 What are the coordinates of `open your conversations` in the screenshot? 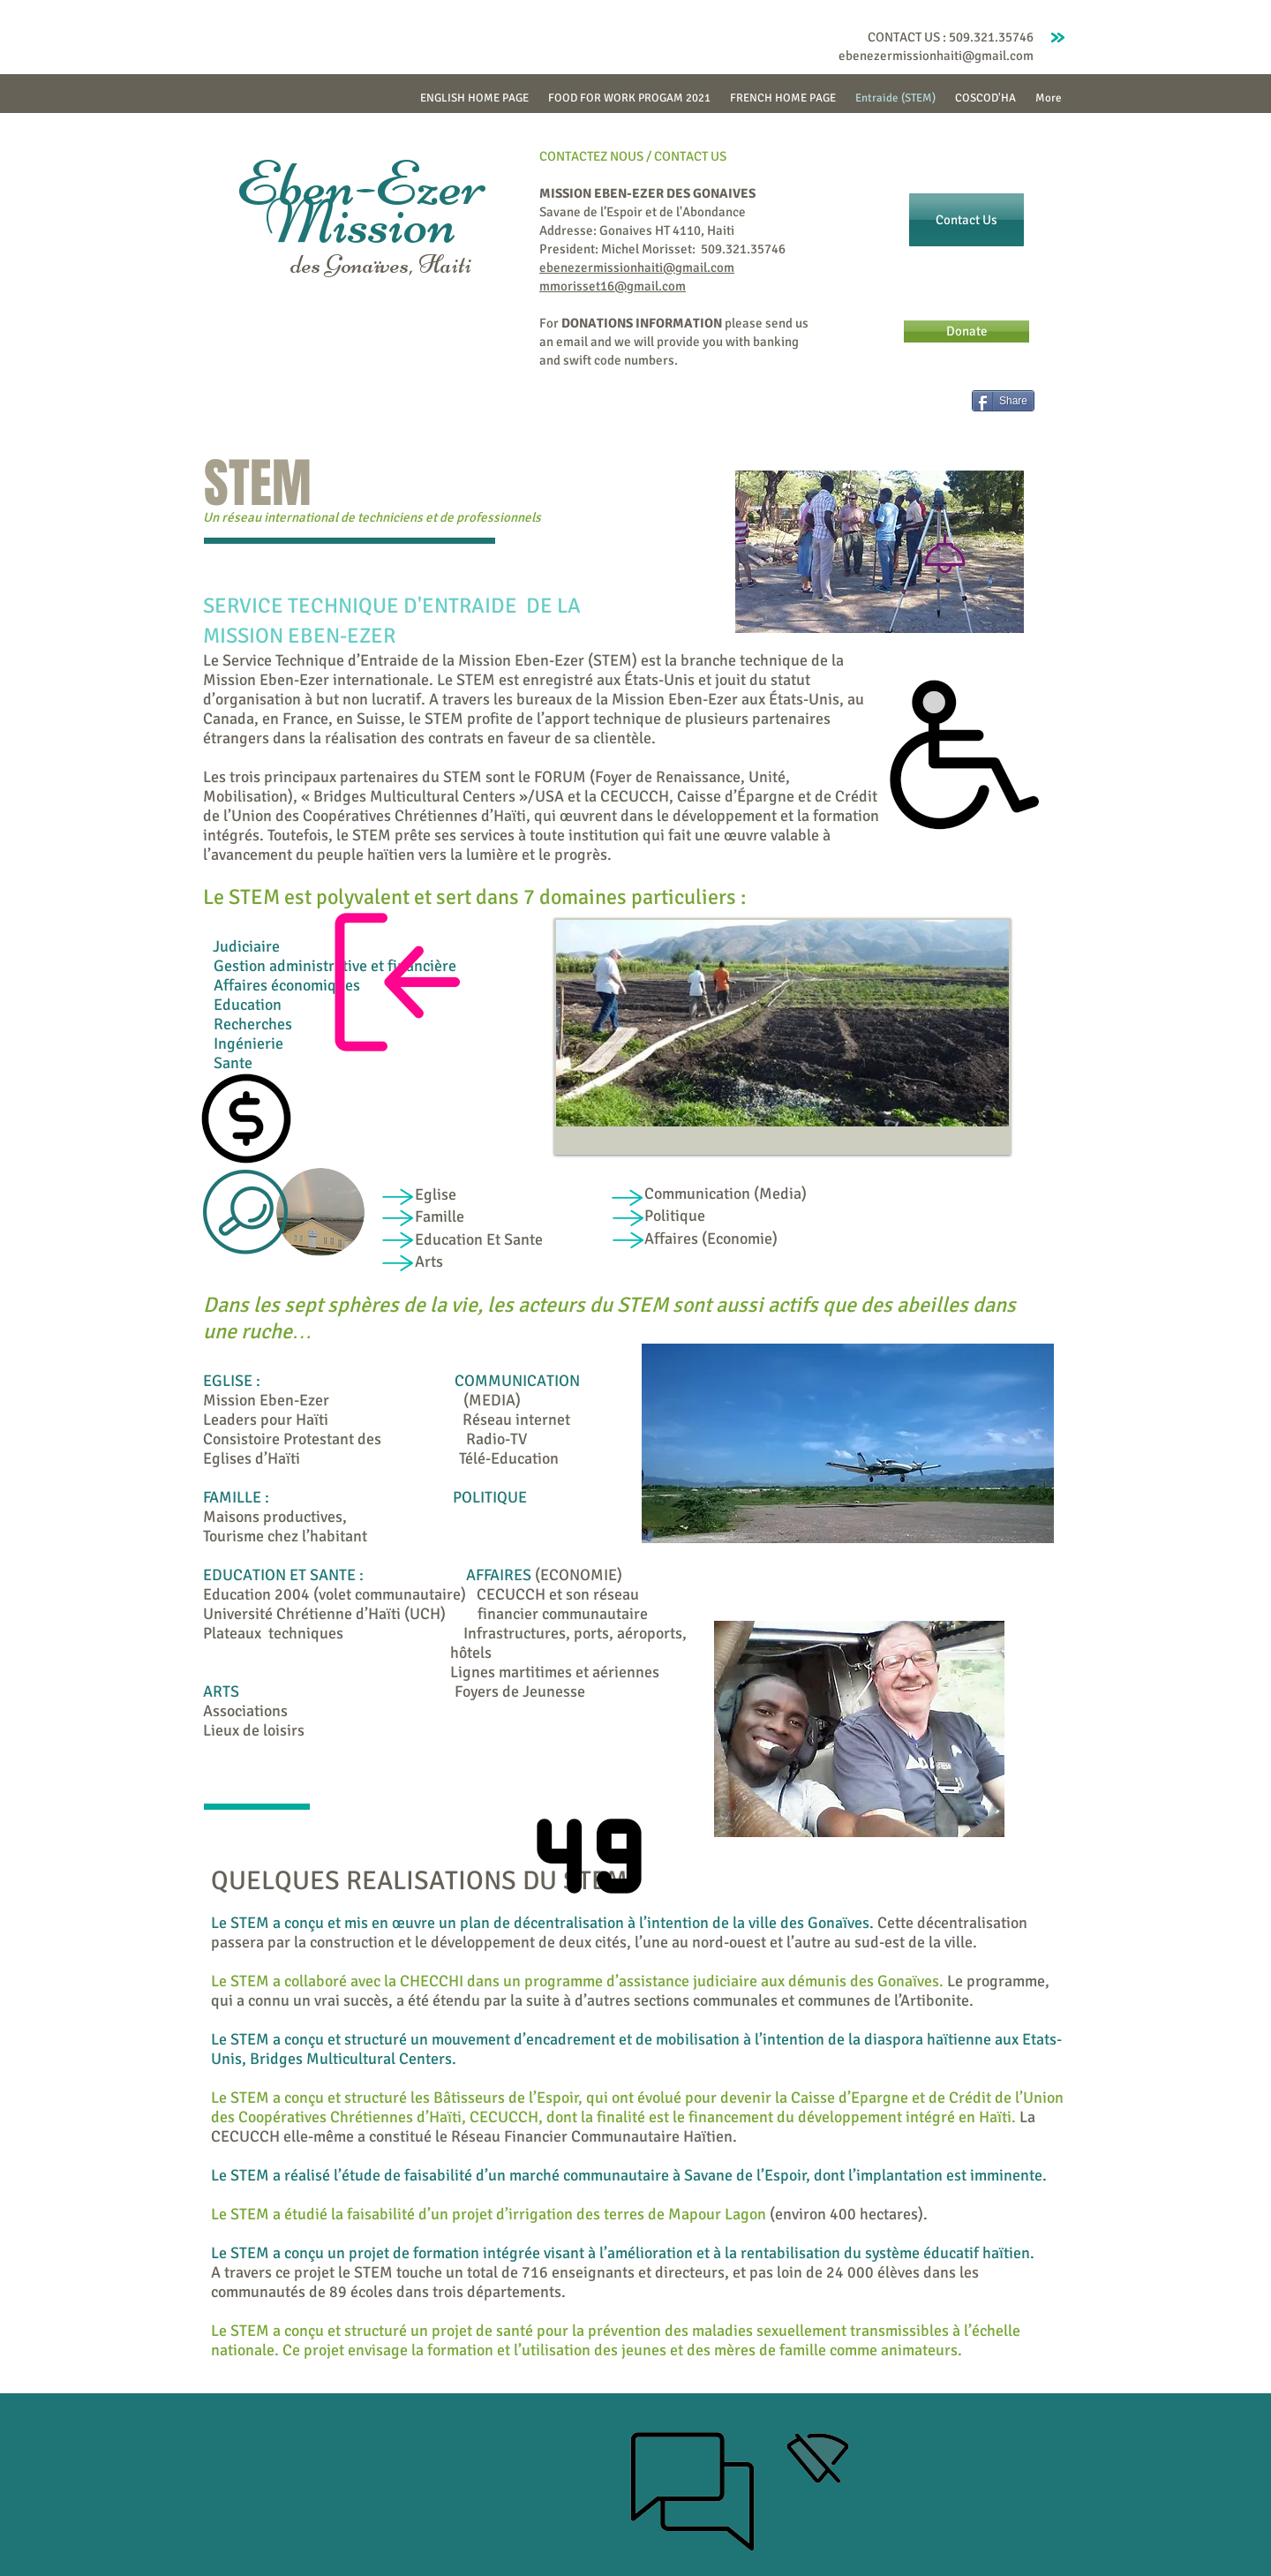 It's located at (692, 2489).